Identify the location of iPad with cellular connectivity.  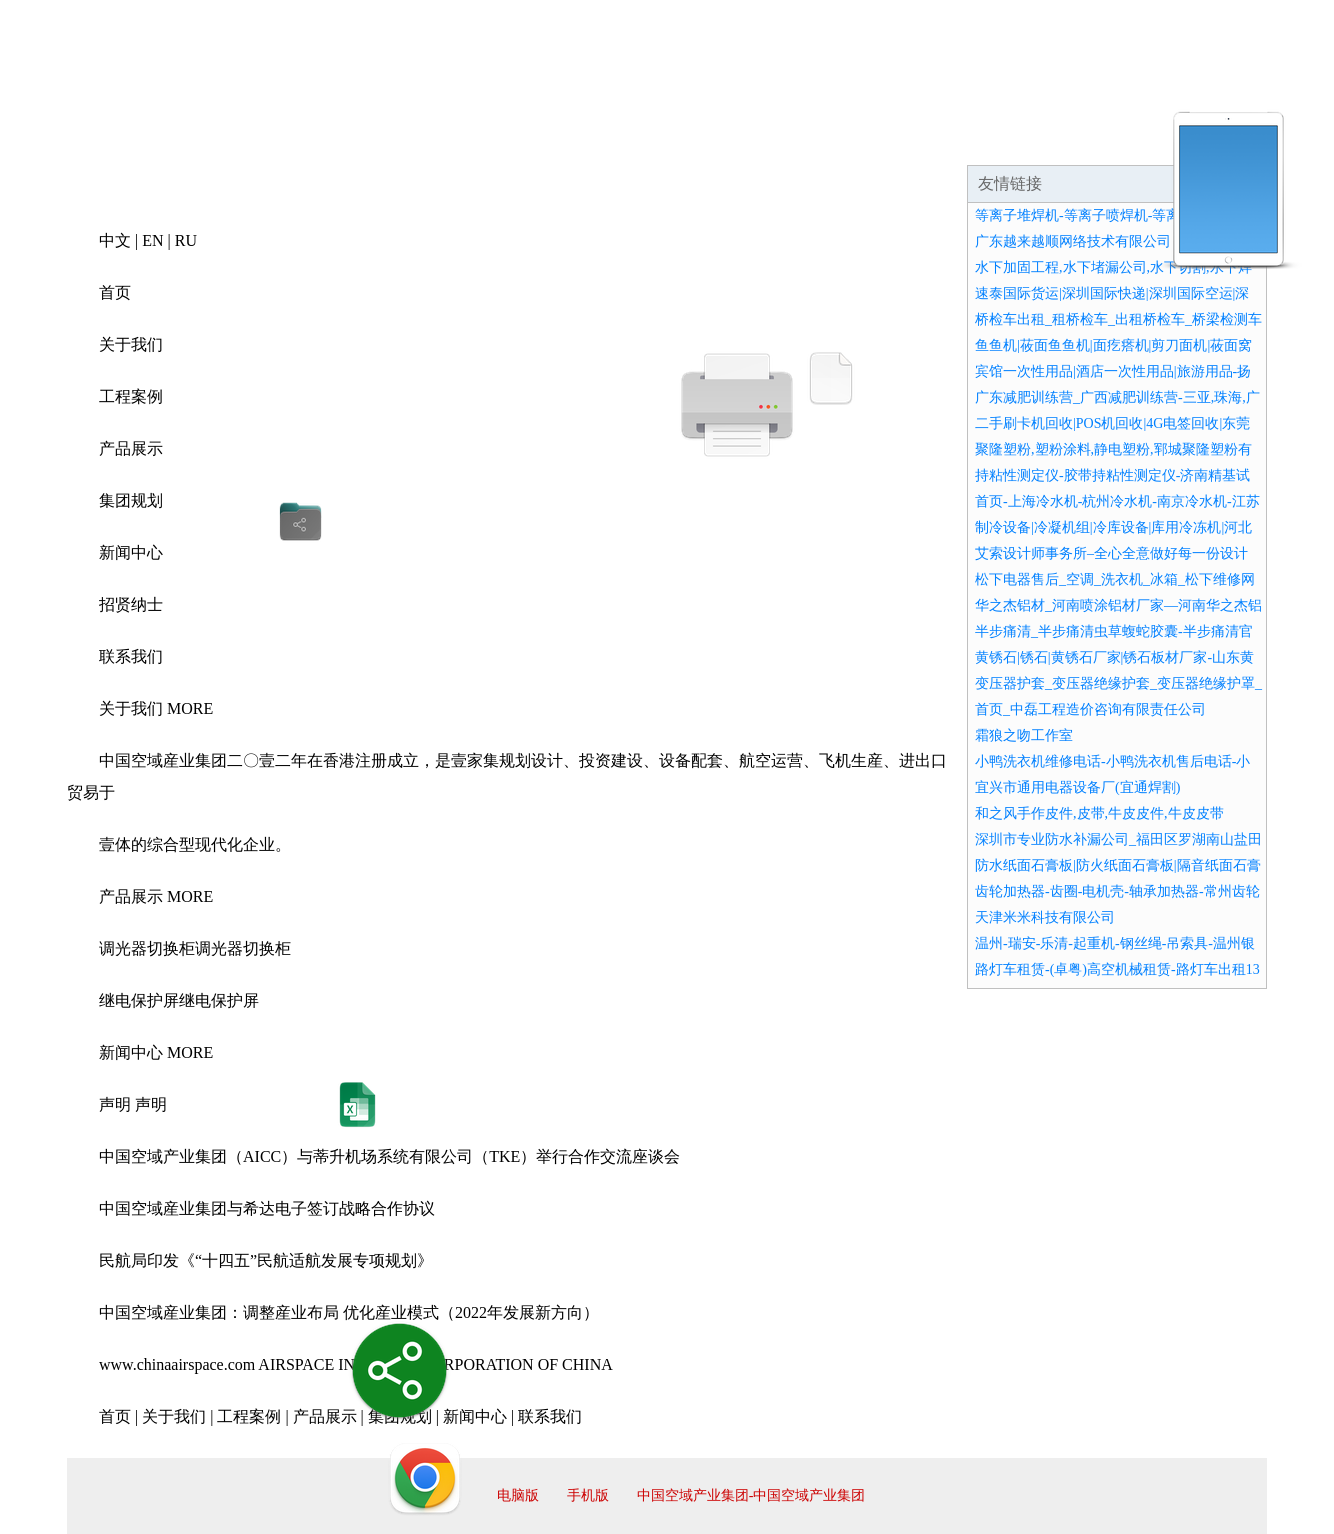
(1228, 188).